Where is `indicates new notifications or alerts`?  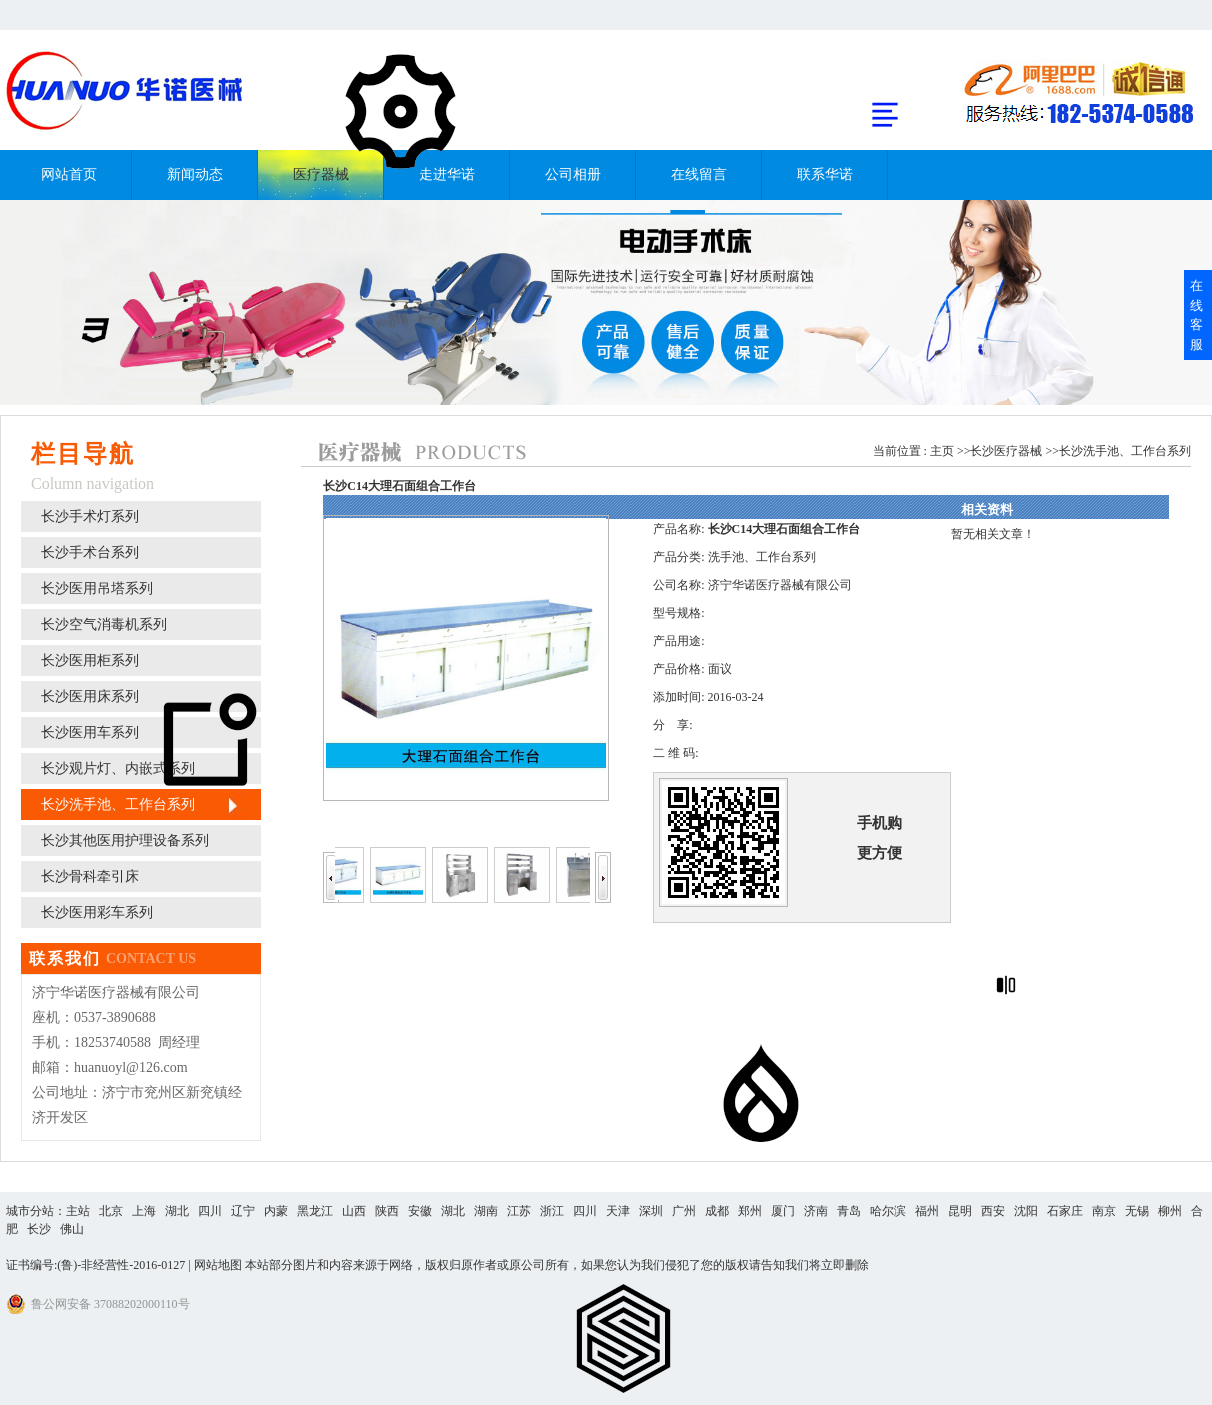 indicates new notifications or alerts is located at coordinates (205, 739).